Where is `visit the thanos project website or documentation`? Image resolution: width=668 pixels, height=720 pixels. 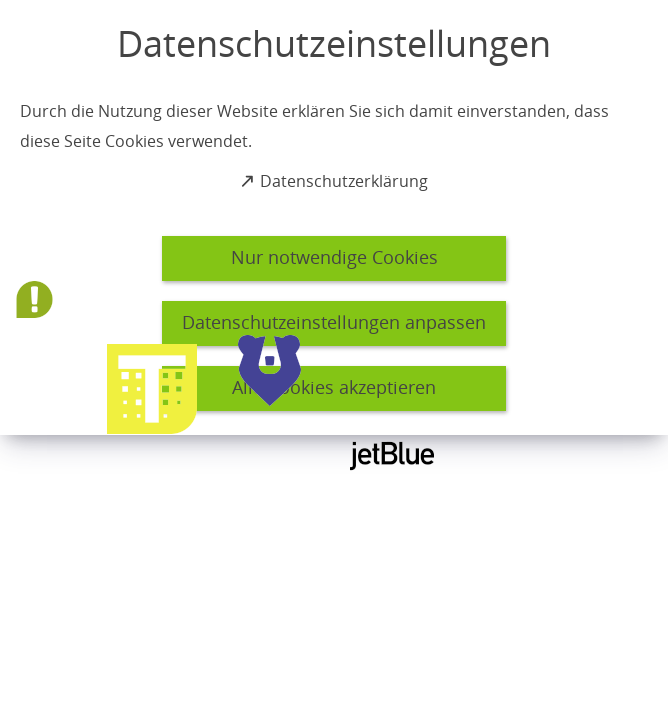 visit the thanos project website or documentation is located at coordinates (152, 389).